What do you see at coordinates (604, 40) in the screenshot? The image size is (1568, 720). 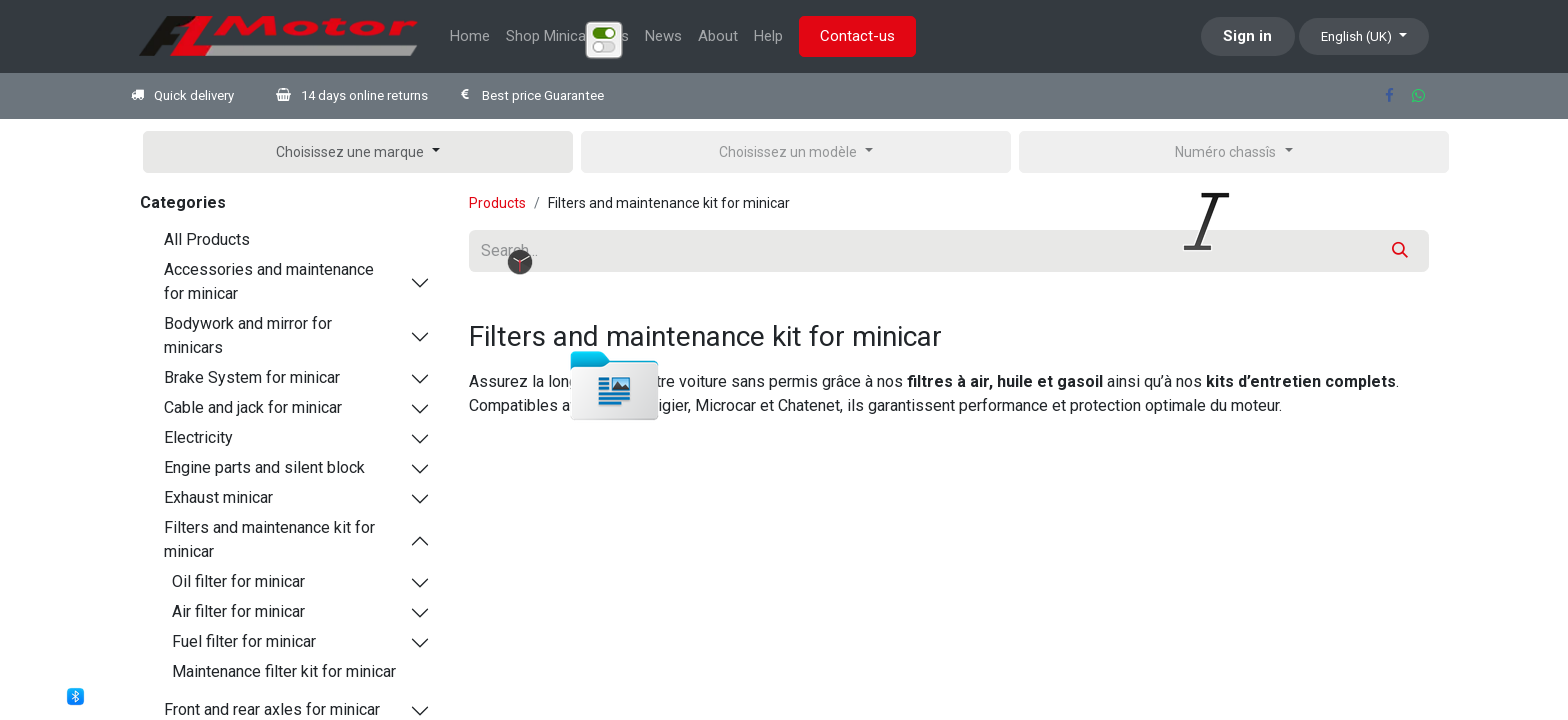 I see `open system tweaks or settings customization` at bounding box center [604, 40].